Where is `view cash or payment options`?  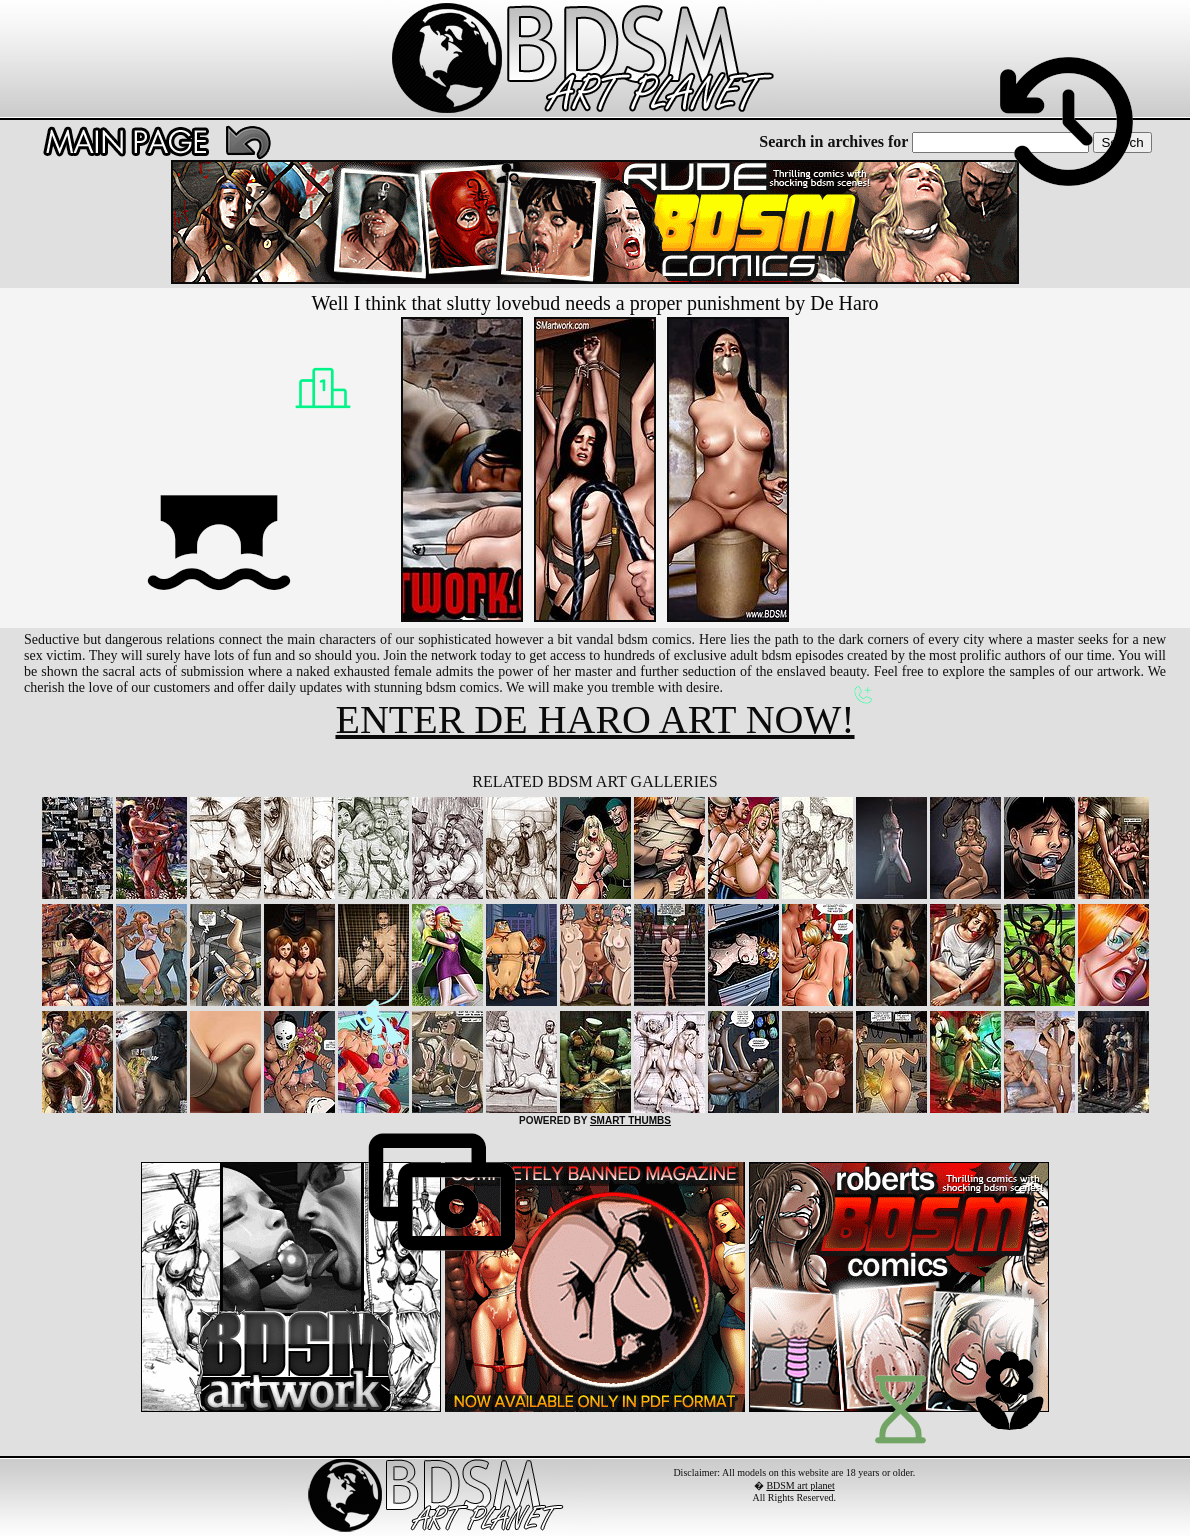 view cash or payment options is located at coordinates (442, 1192).